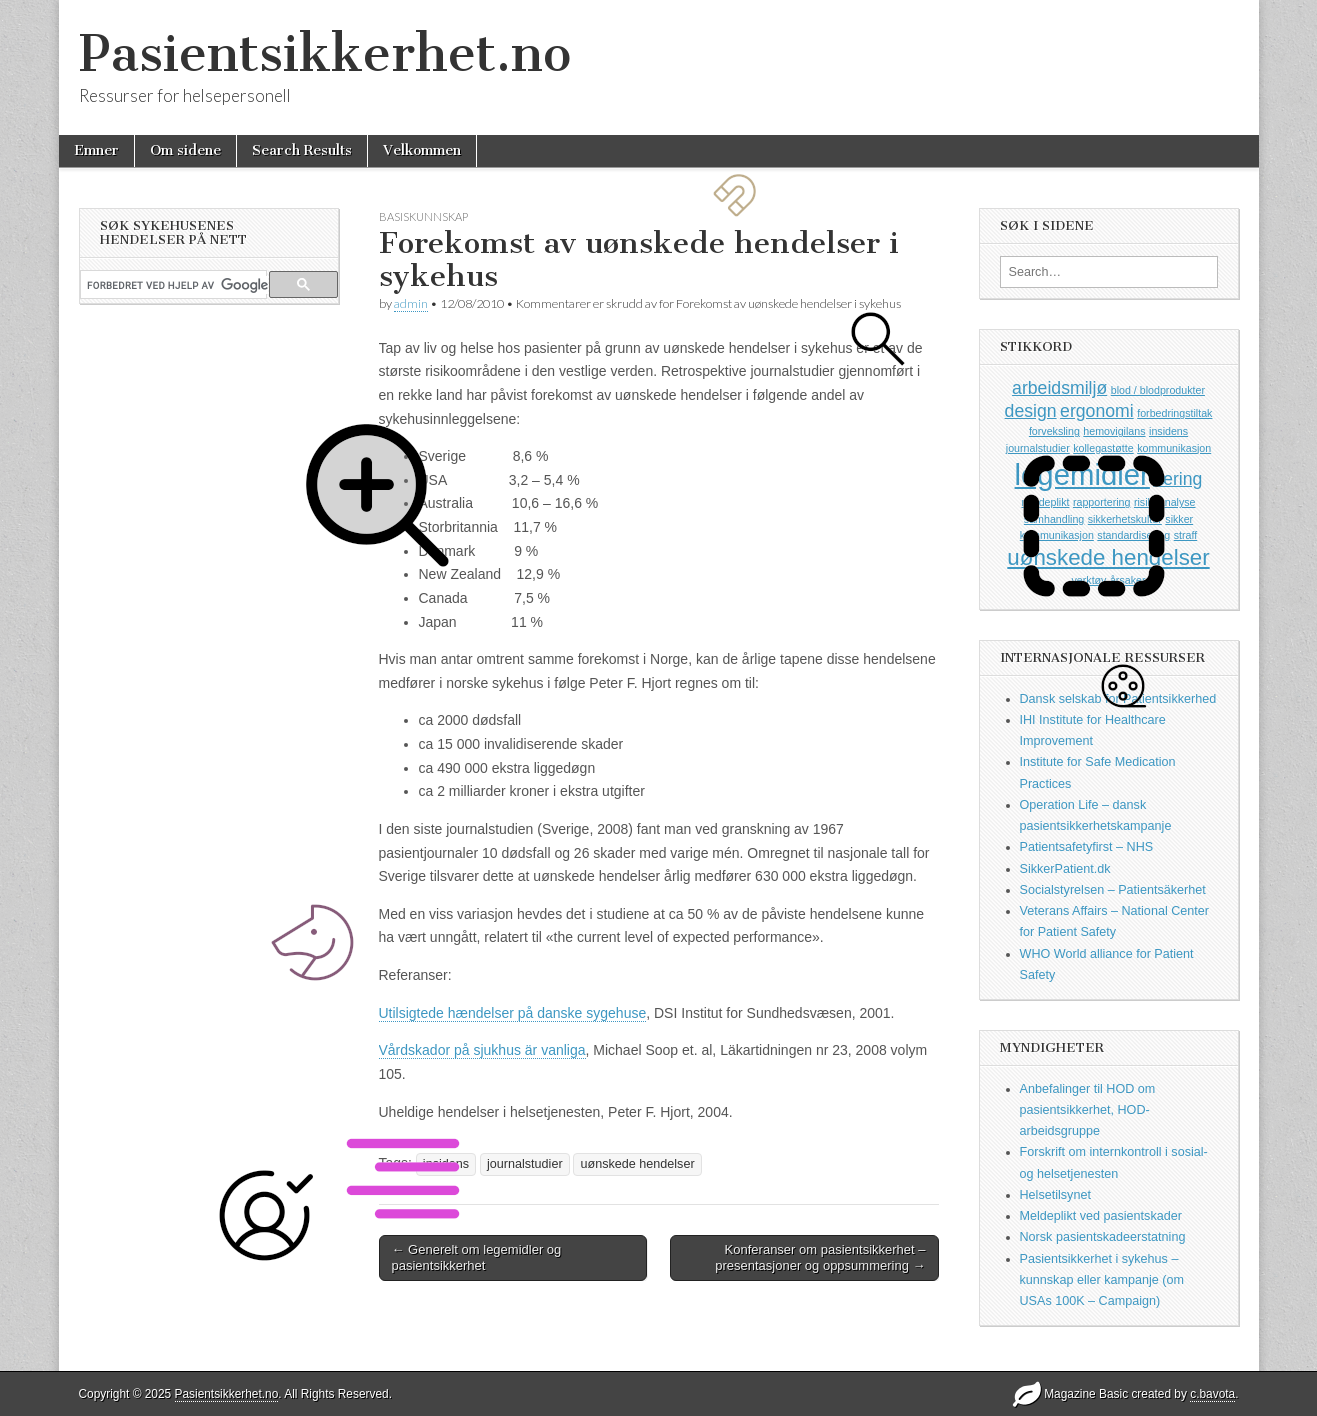  Describe the element at coordinates (403, 1181) in the screenshot. I see `align text to the right` at that location.